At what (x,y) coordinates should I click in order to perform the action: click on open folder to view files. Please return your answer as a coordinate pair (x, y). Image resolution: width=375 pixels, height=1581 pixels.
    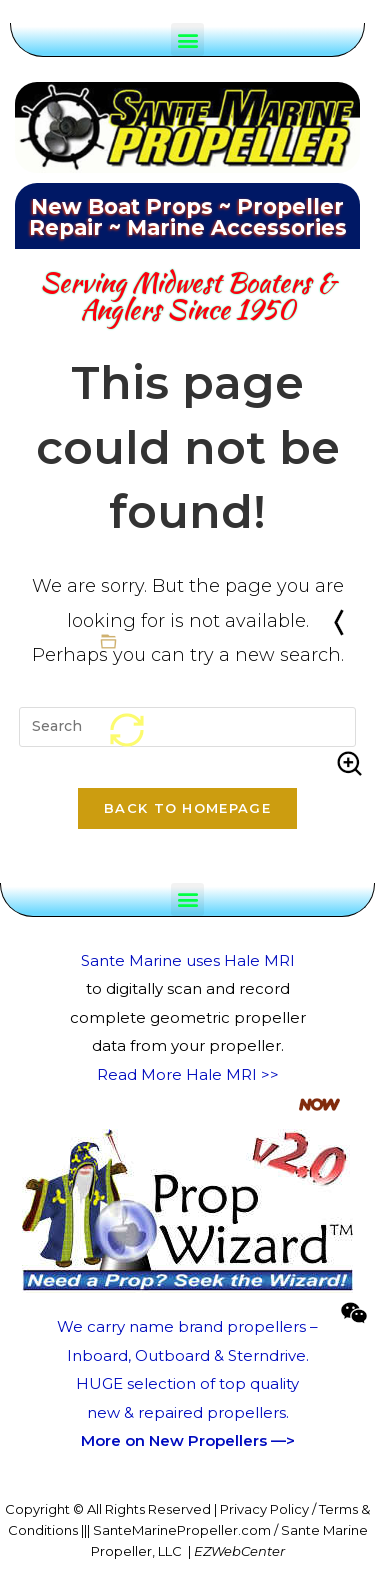
    Looking at the image, I should click on (108, 641).